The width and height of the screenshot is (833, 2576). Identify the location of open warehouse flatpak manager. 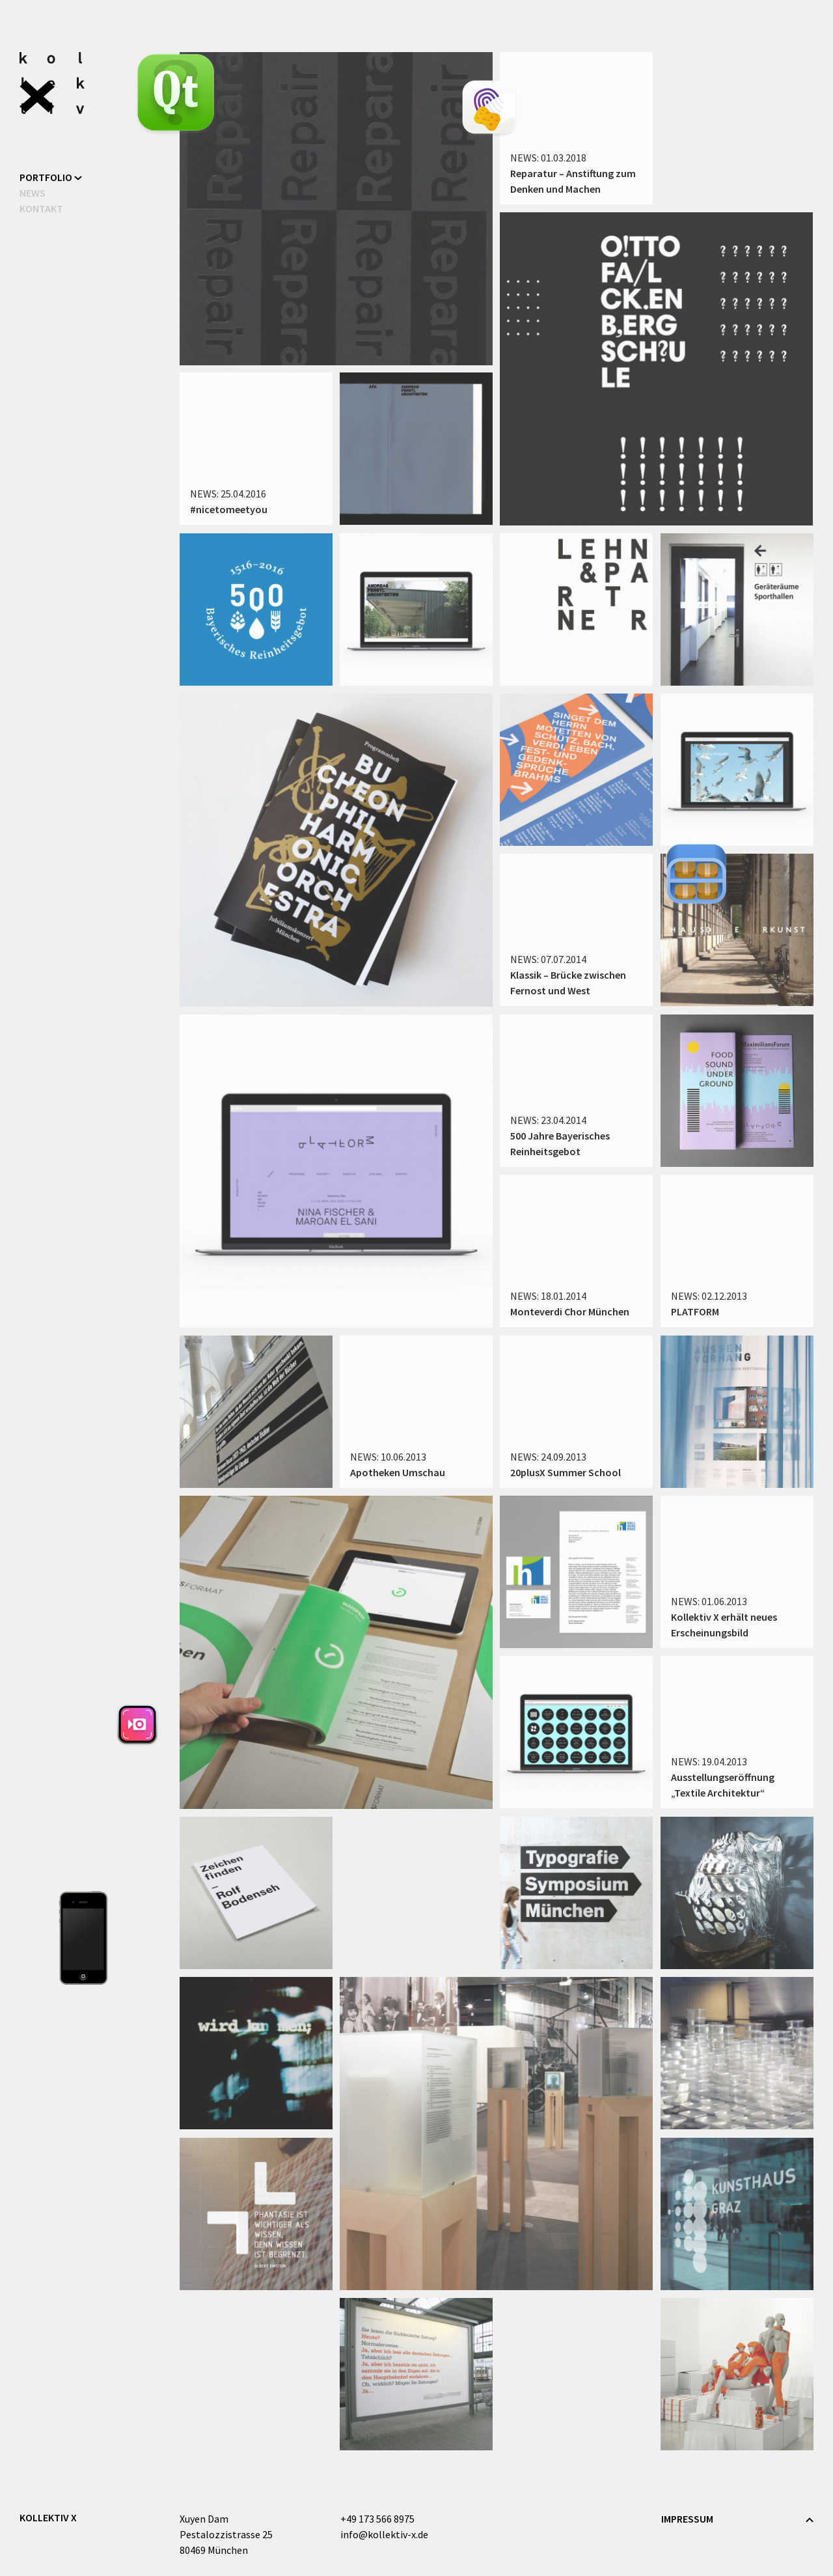
(696, 874).